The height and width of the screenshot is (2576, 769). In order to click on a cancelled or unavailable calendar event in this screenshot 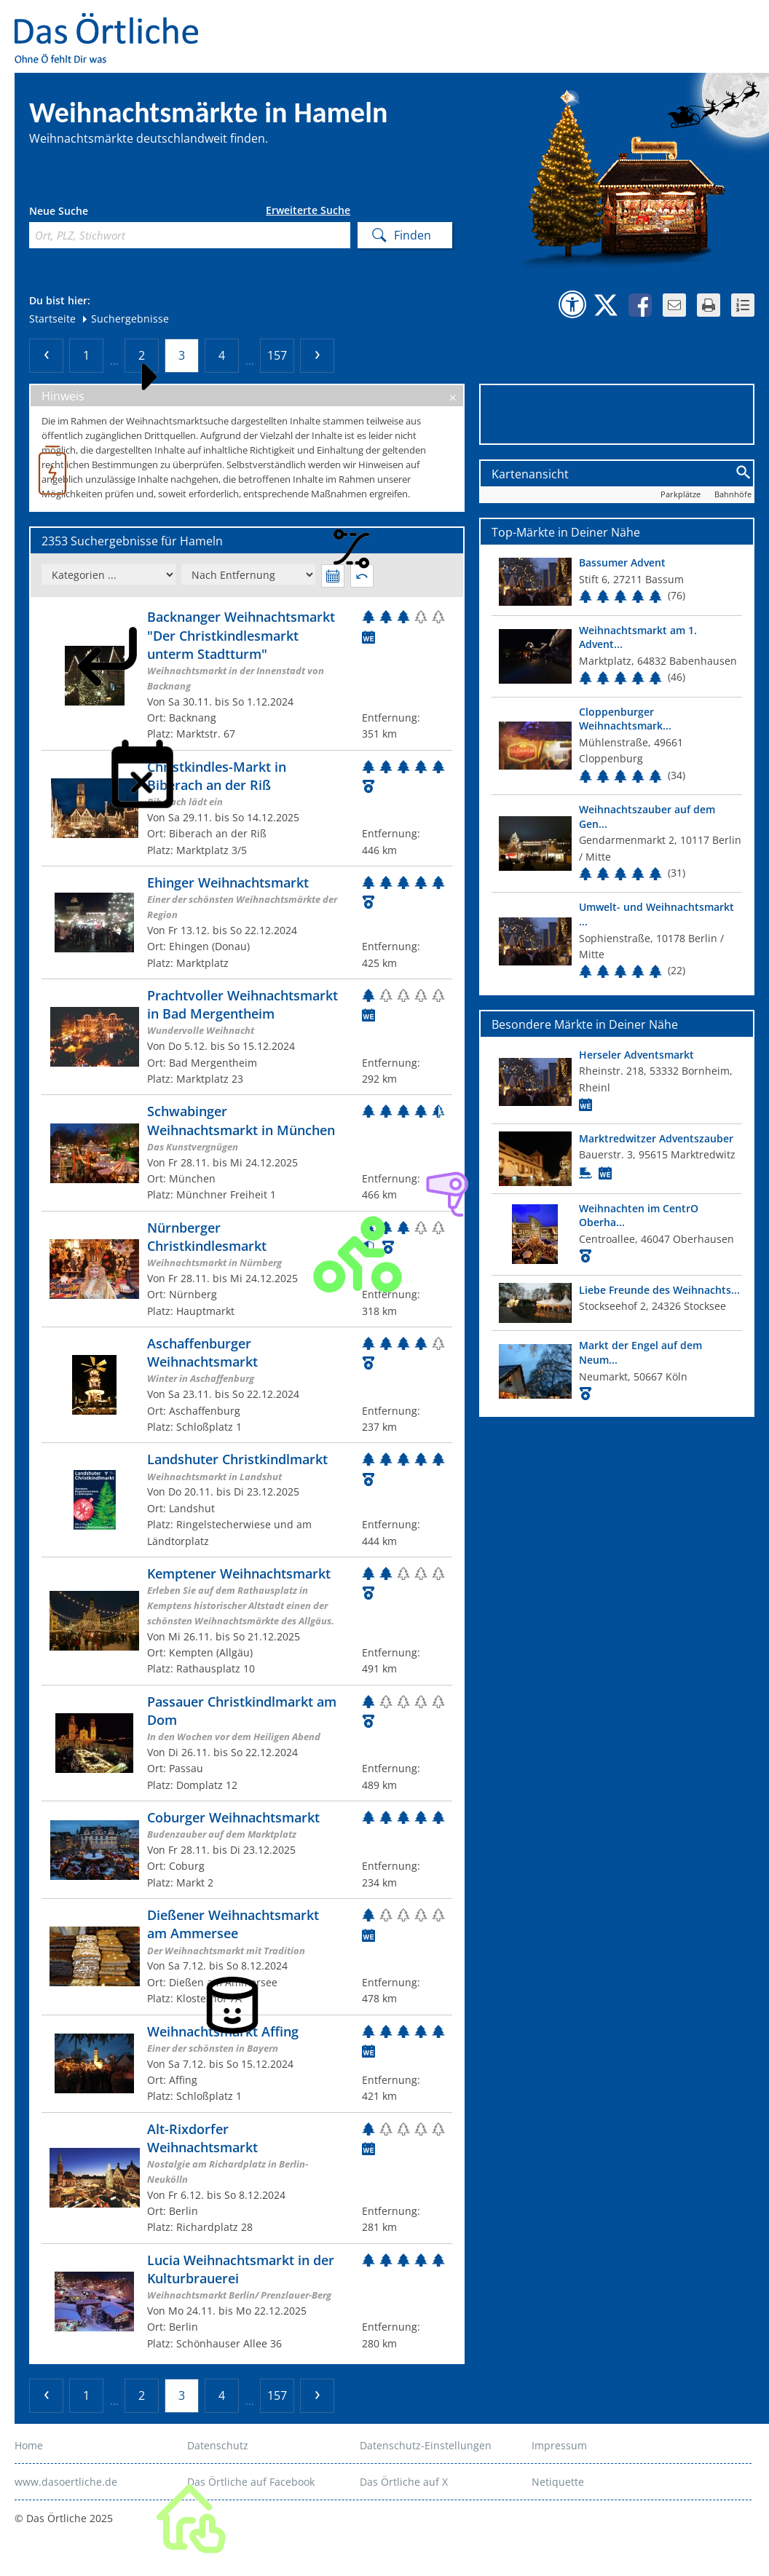, I will do `click(142, 777)`.